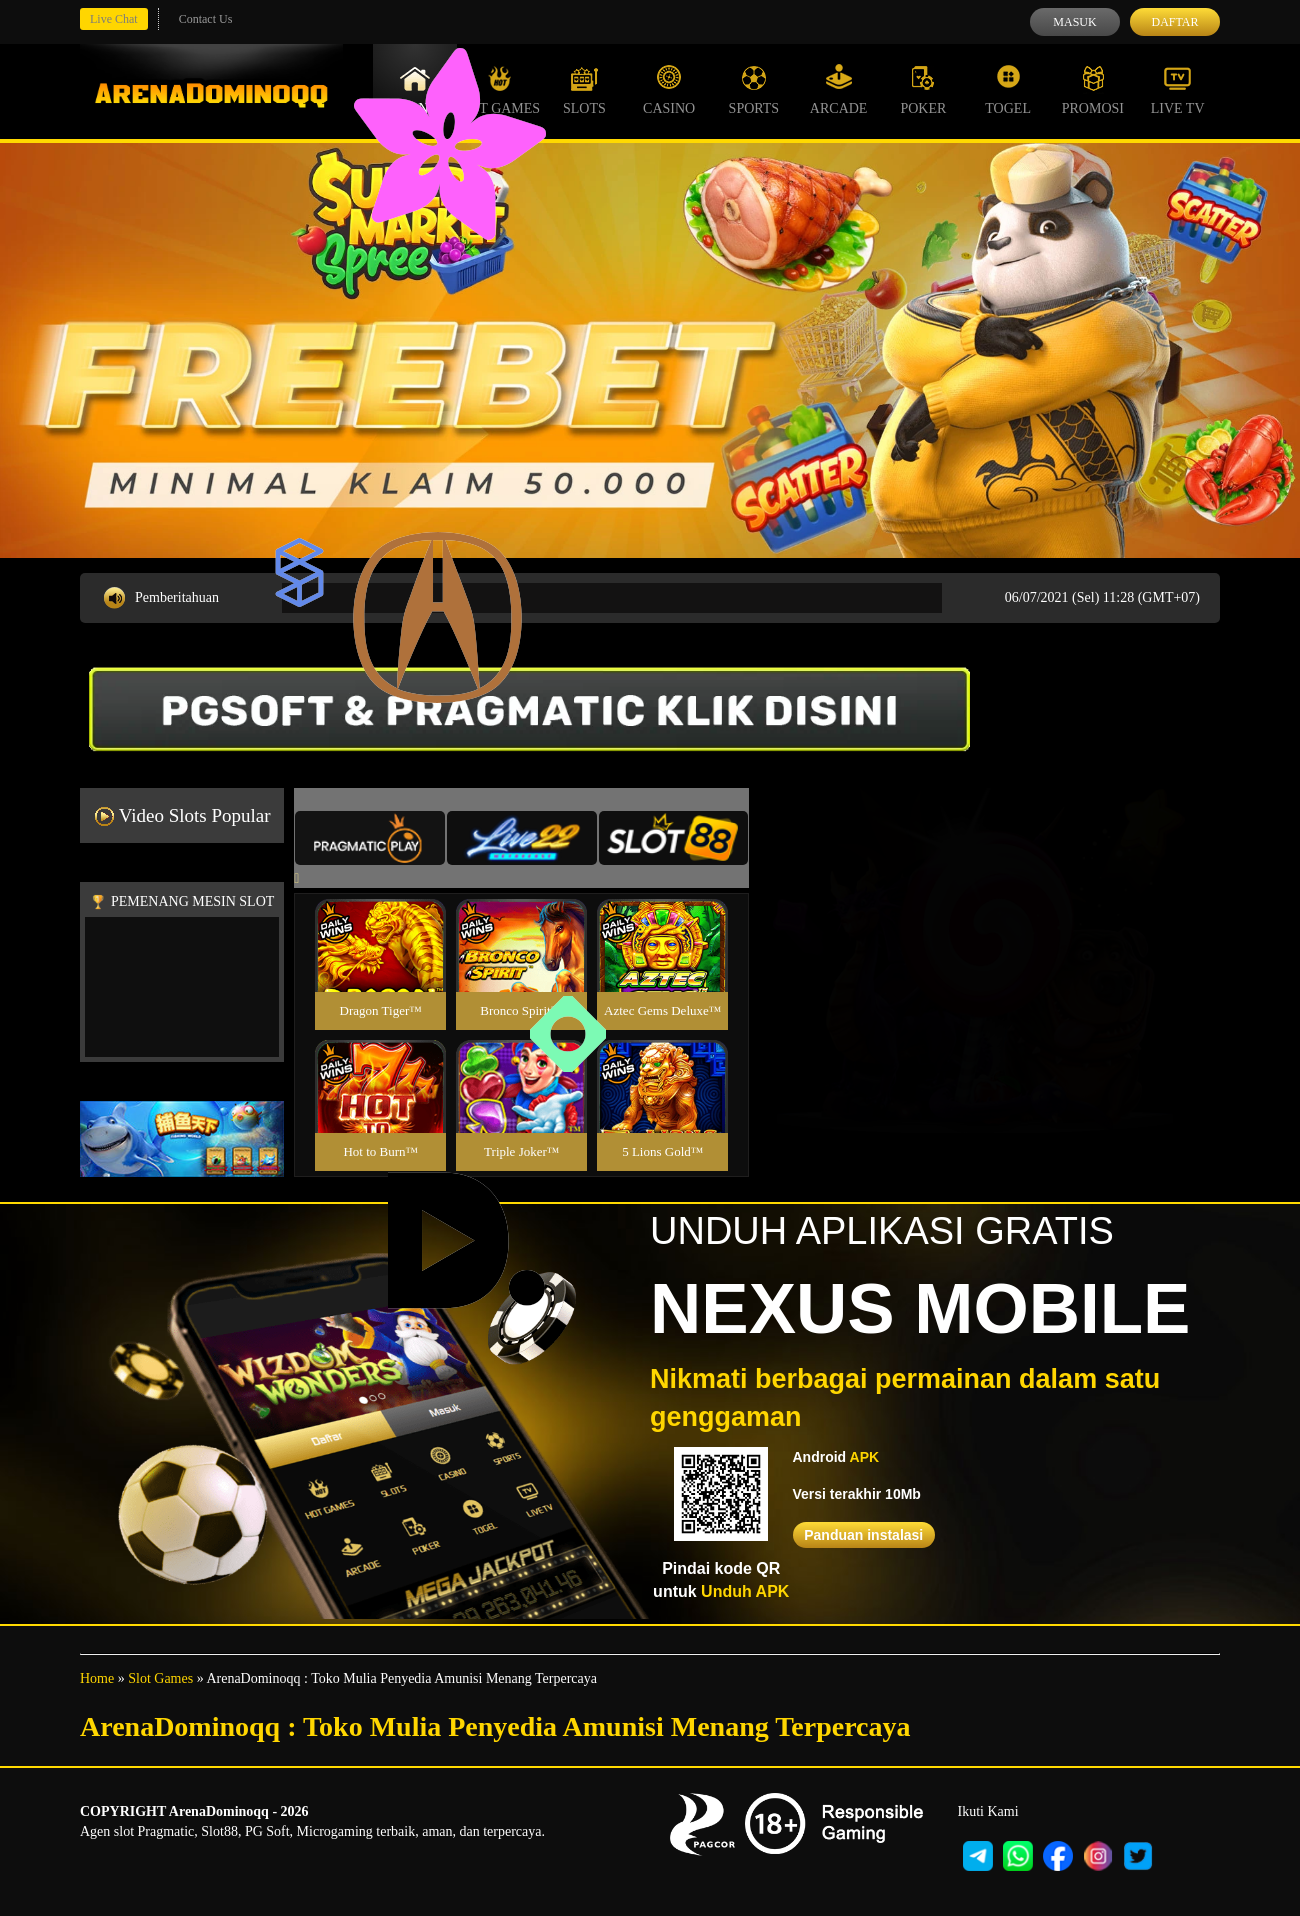  Describe the element at coordinates (437, 617) in the screenshot. I see `Acura brand logo` at that location.